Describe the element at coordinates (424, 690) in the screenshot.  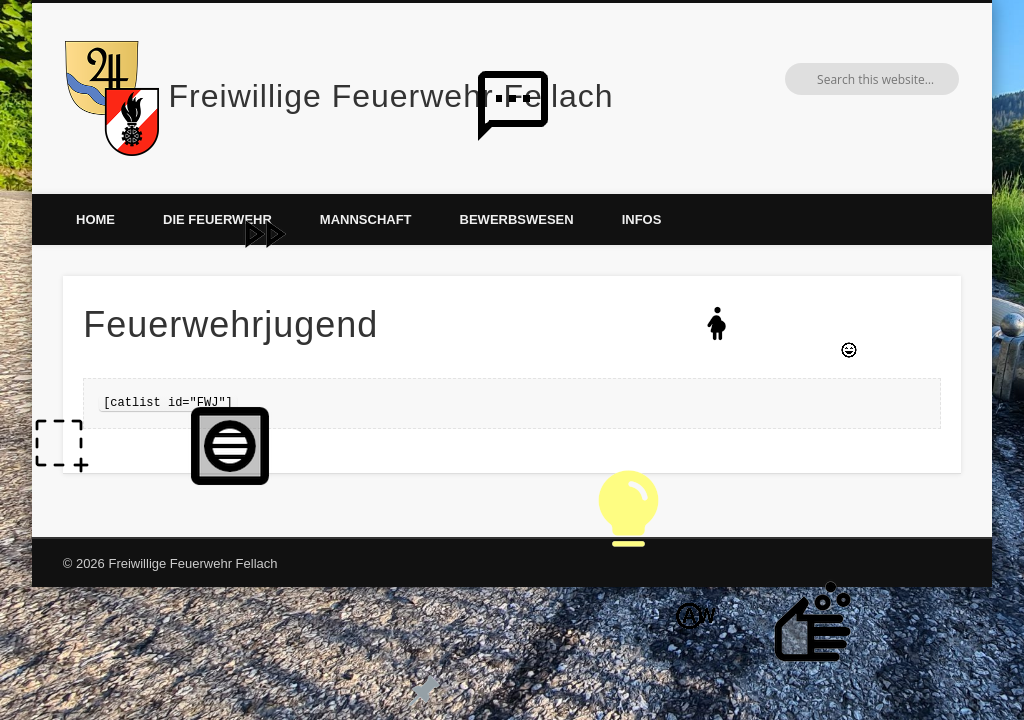
I see `pin an item to keep it visible` at that location.